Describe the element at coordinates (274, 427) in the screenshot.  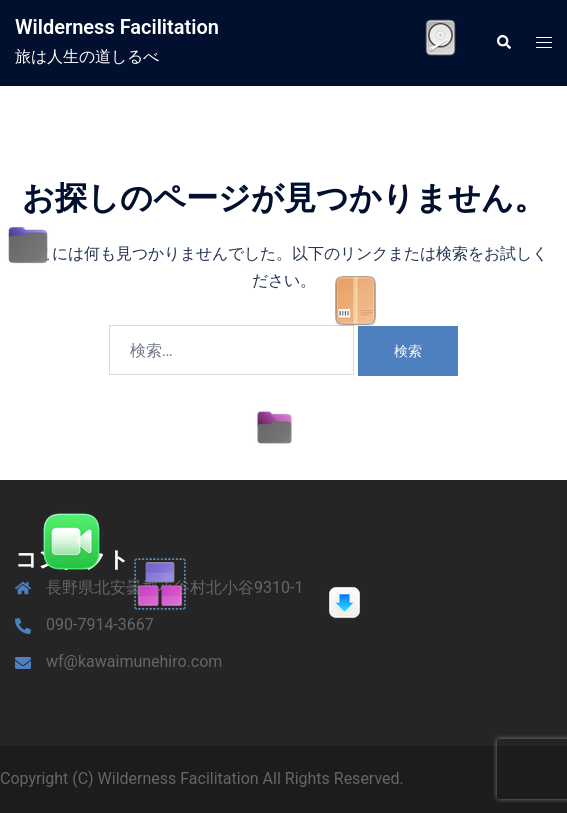
I see `indicates a folder is ready to accept a dragged item` at that location.